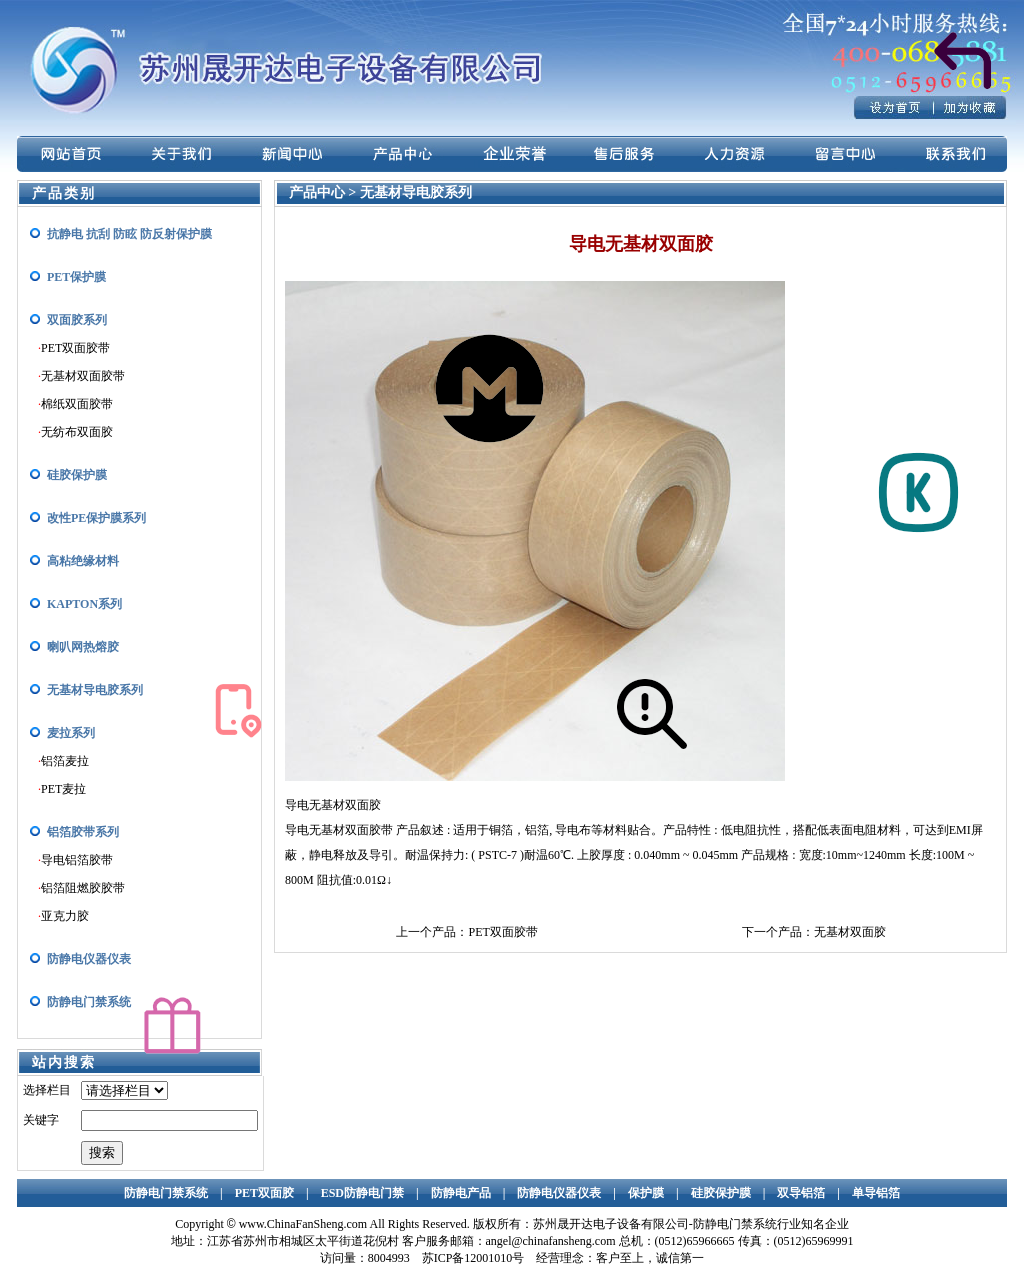  What do you see at coordinates (174, 1027) in the screenshot?
I see `access gifts or rewards` at bounding box center [174, 1027].